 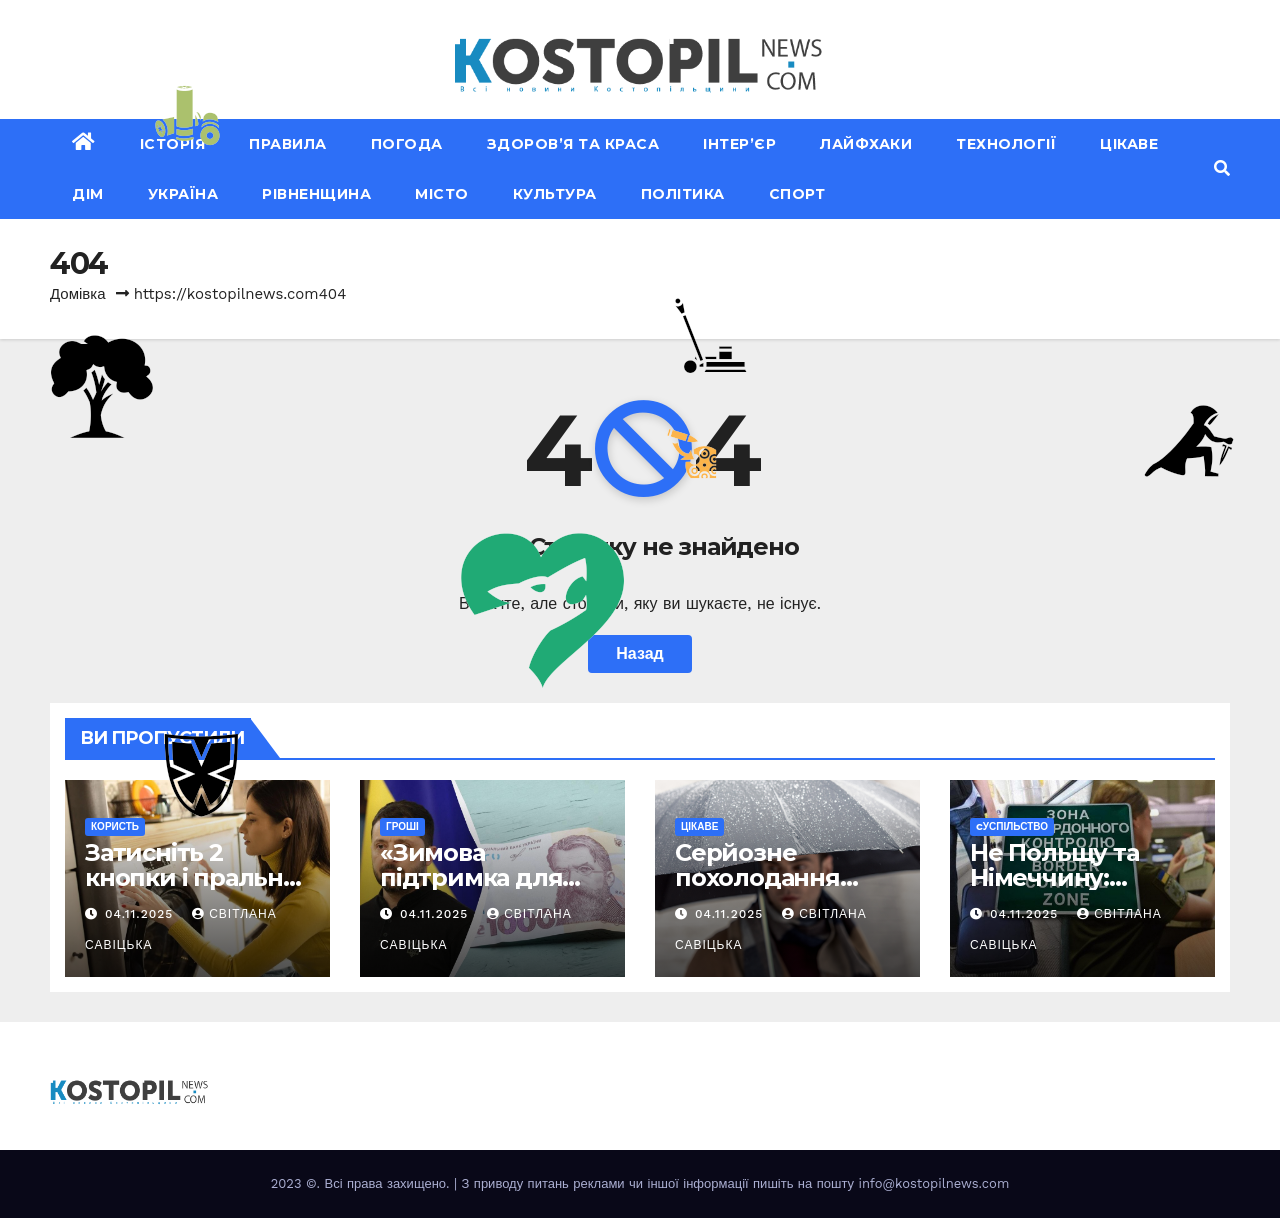 I want to click on access floor cleaning or maintenance tools, so click(x=712, y=334).